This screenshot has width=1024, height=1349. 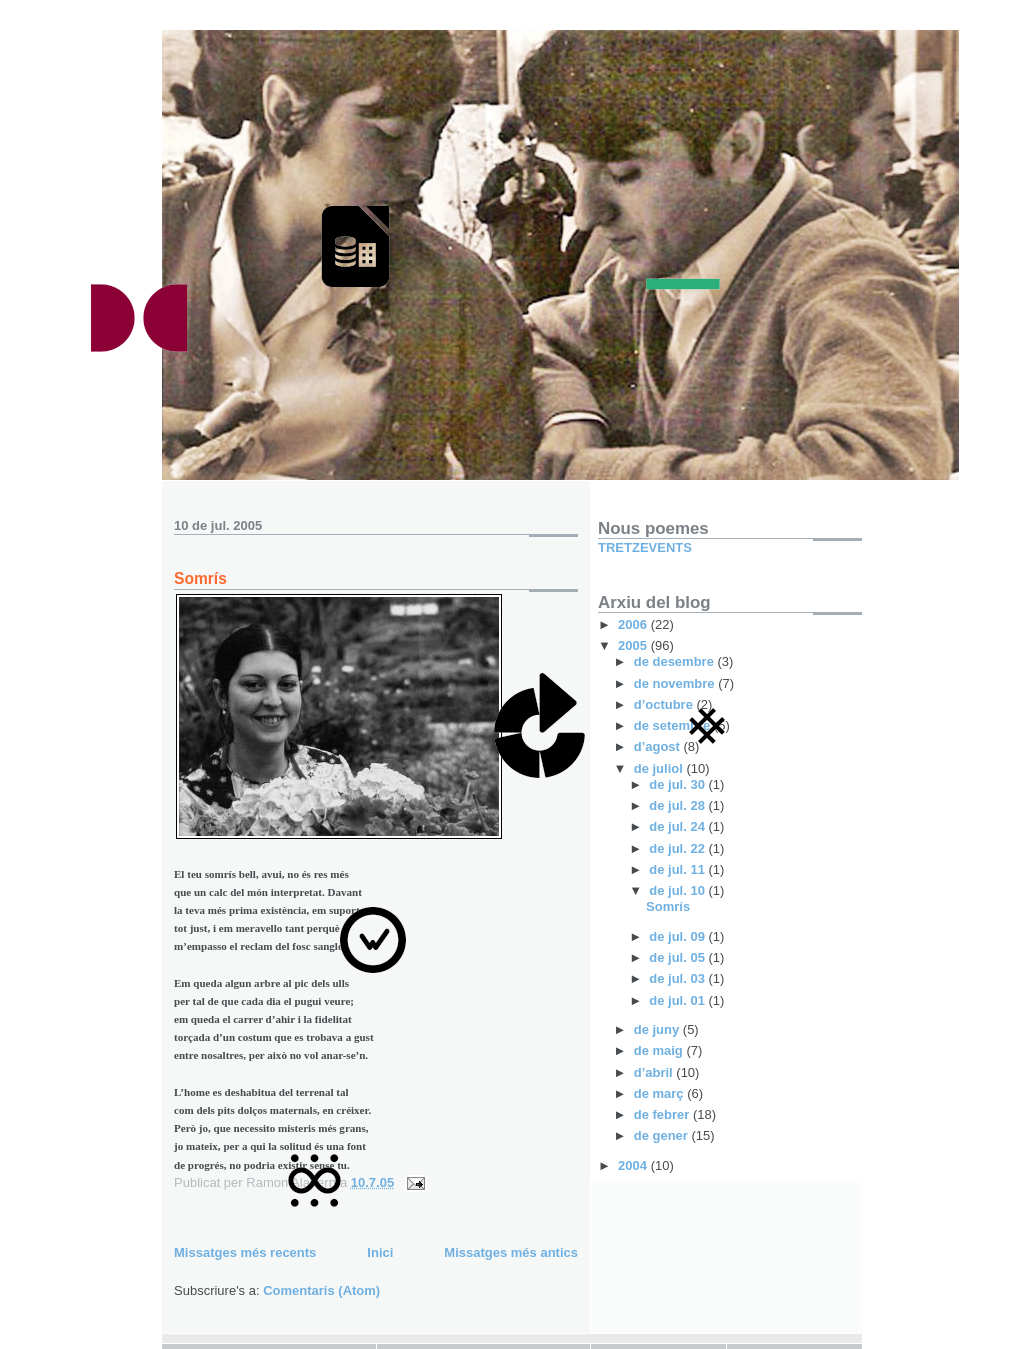 I want to click on remove or subtract an item, so click(x=683, y=284).